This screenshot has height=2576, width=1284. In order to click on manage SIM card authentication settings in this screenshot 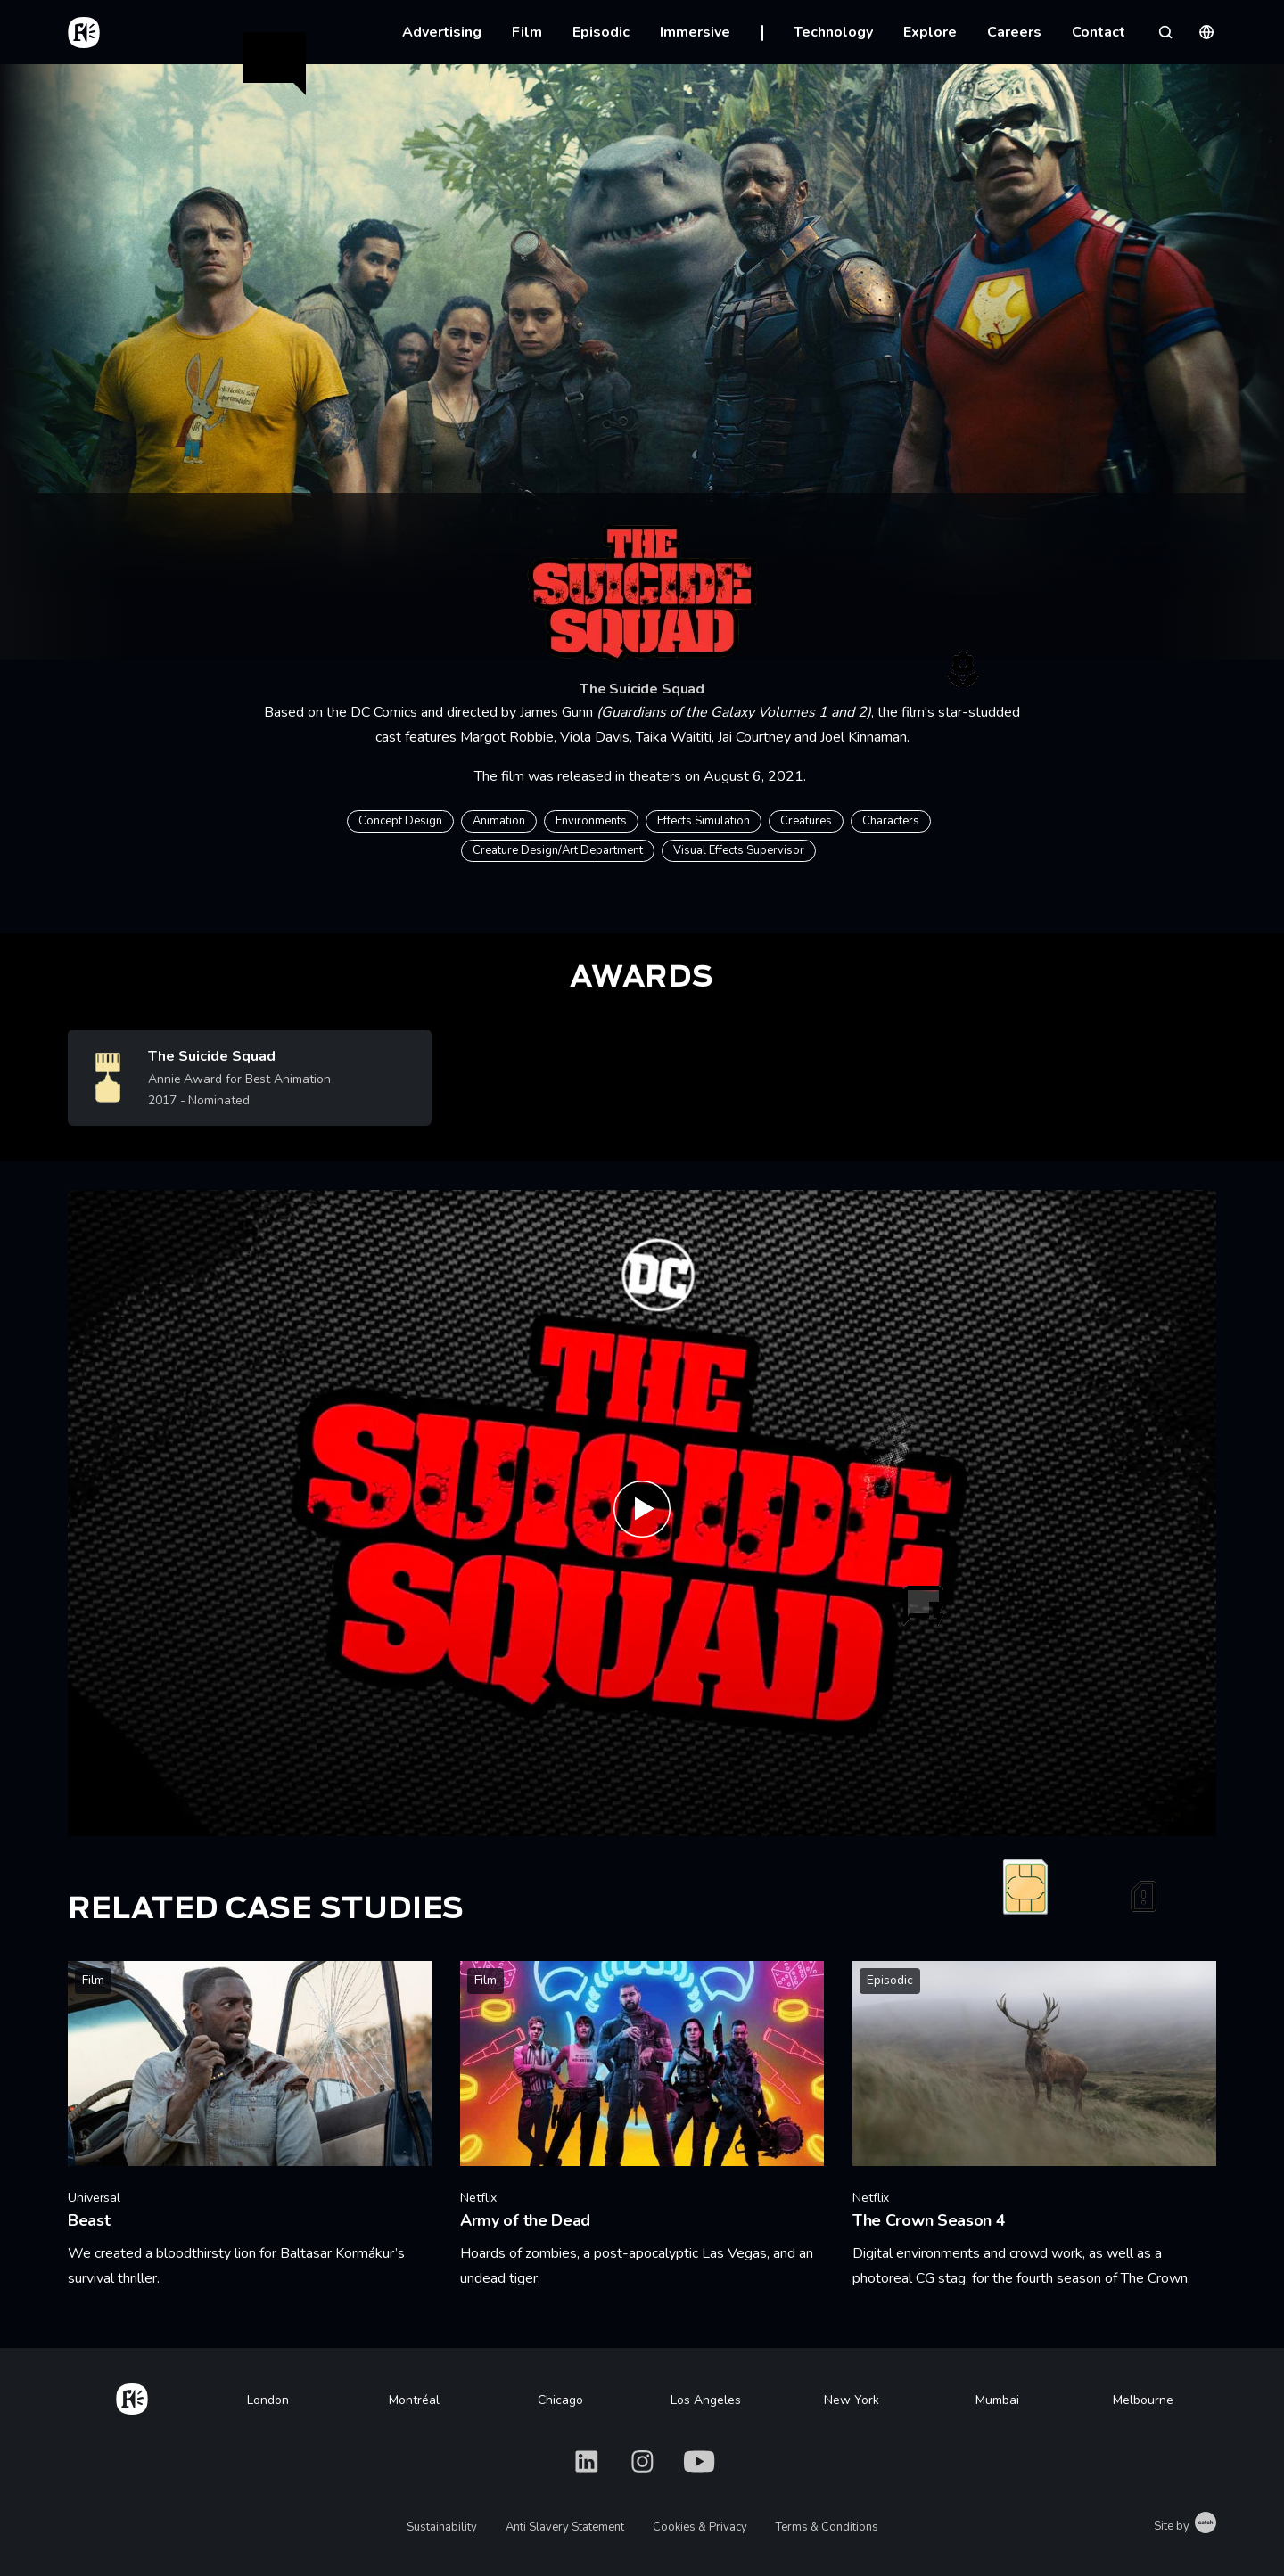, I will do `click(1025, 1887)`.